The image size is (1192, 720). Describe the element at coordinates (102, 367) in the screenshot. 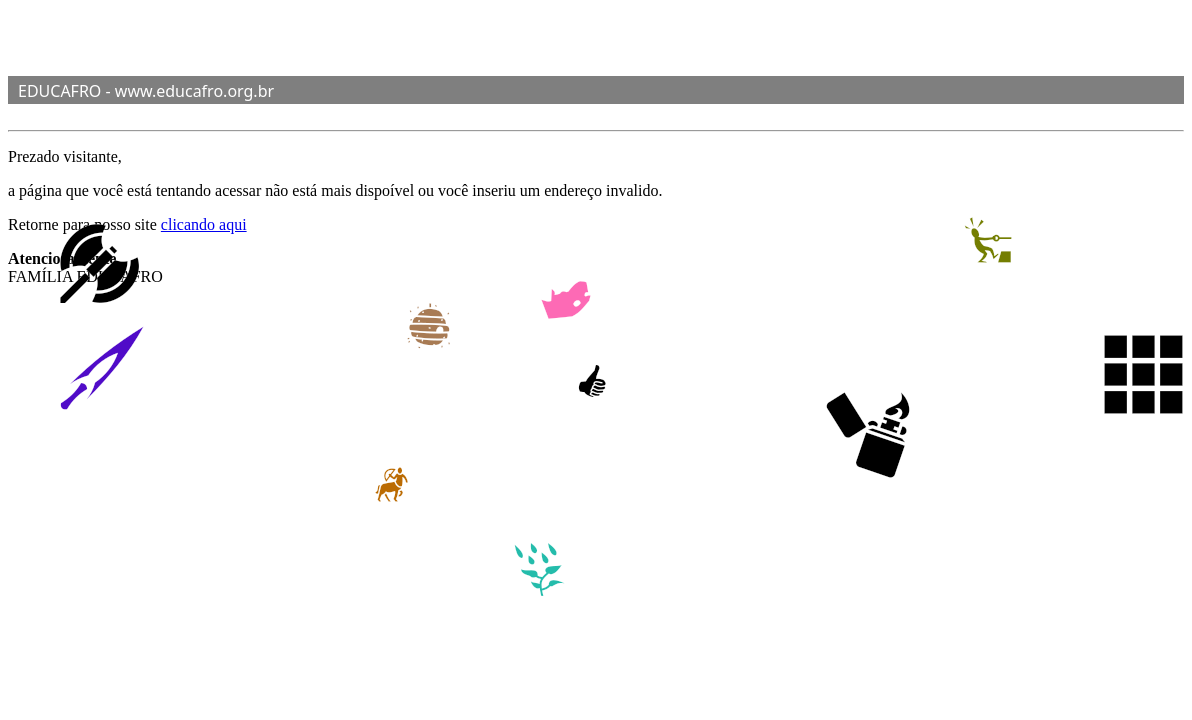

I see `equip energy sword weapon` at that location.